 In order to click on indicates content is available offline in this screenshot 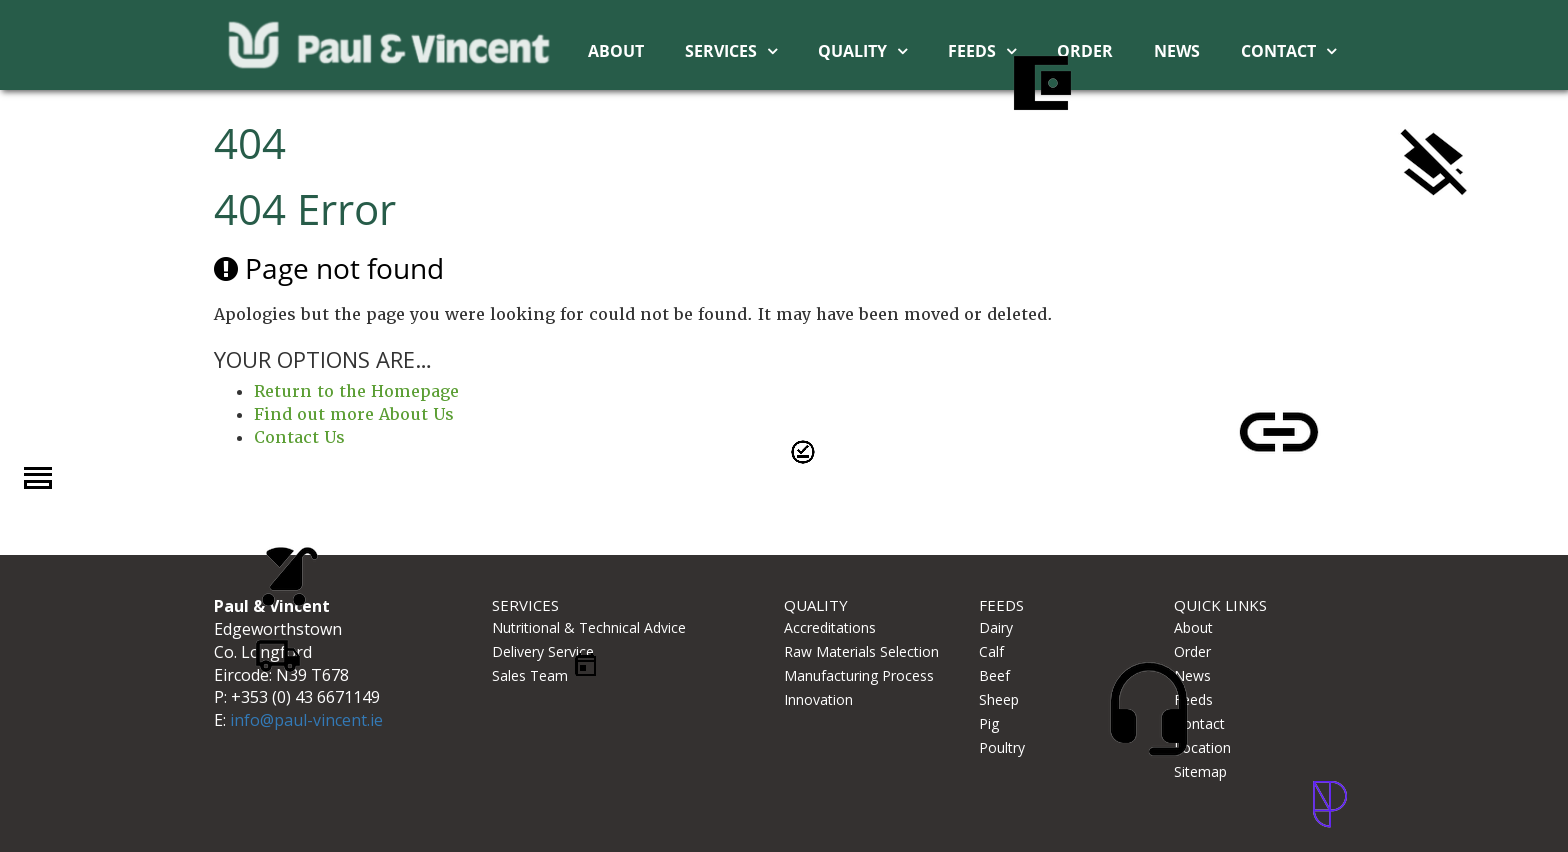, I will do `click(803, 452)`.